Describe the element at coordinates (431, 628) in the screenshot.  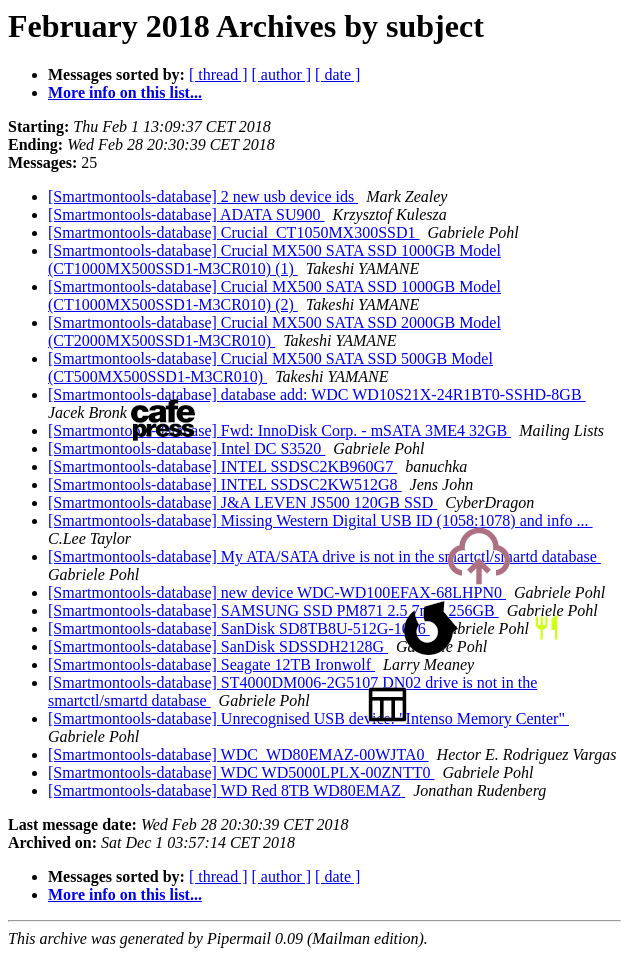
I see `visit the Headphone Zone website or store` at that location.